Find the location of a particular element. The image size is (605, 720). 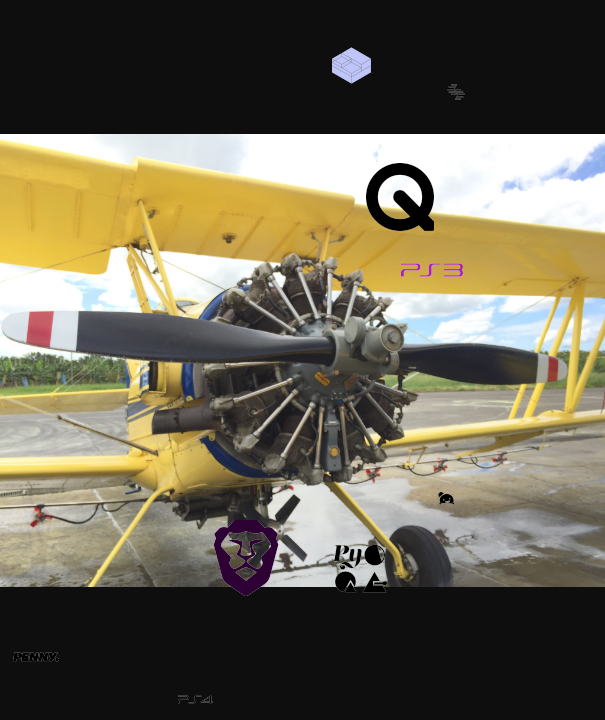

Linux Containers (LXC) logo is located at coordinates (351, 65).